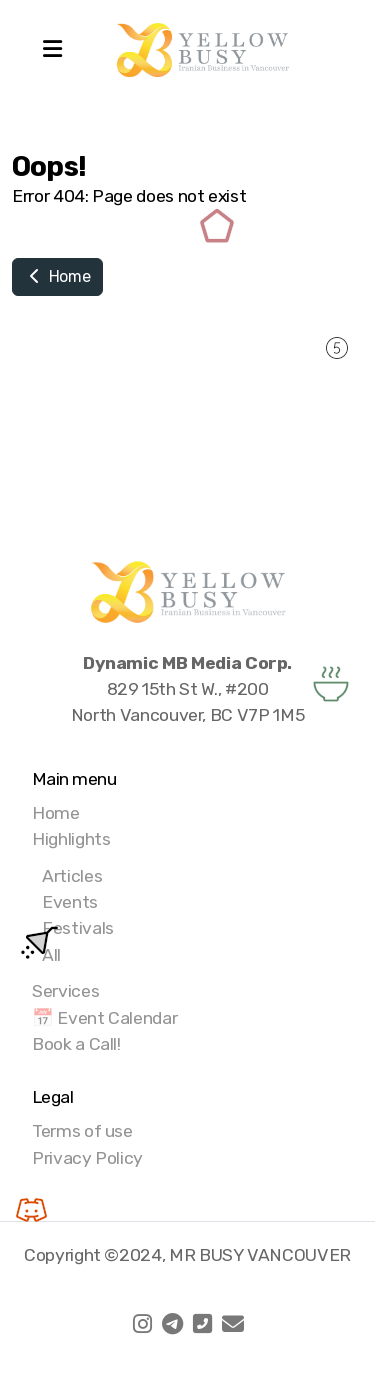 The width and height of the screenshot is (375, 1379). I want to click on pentagon shape indicator, so click(217, 227).